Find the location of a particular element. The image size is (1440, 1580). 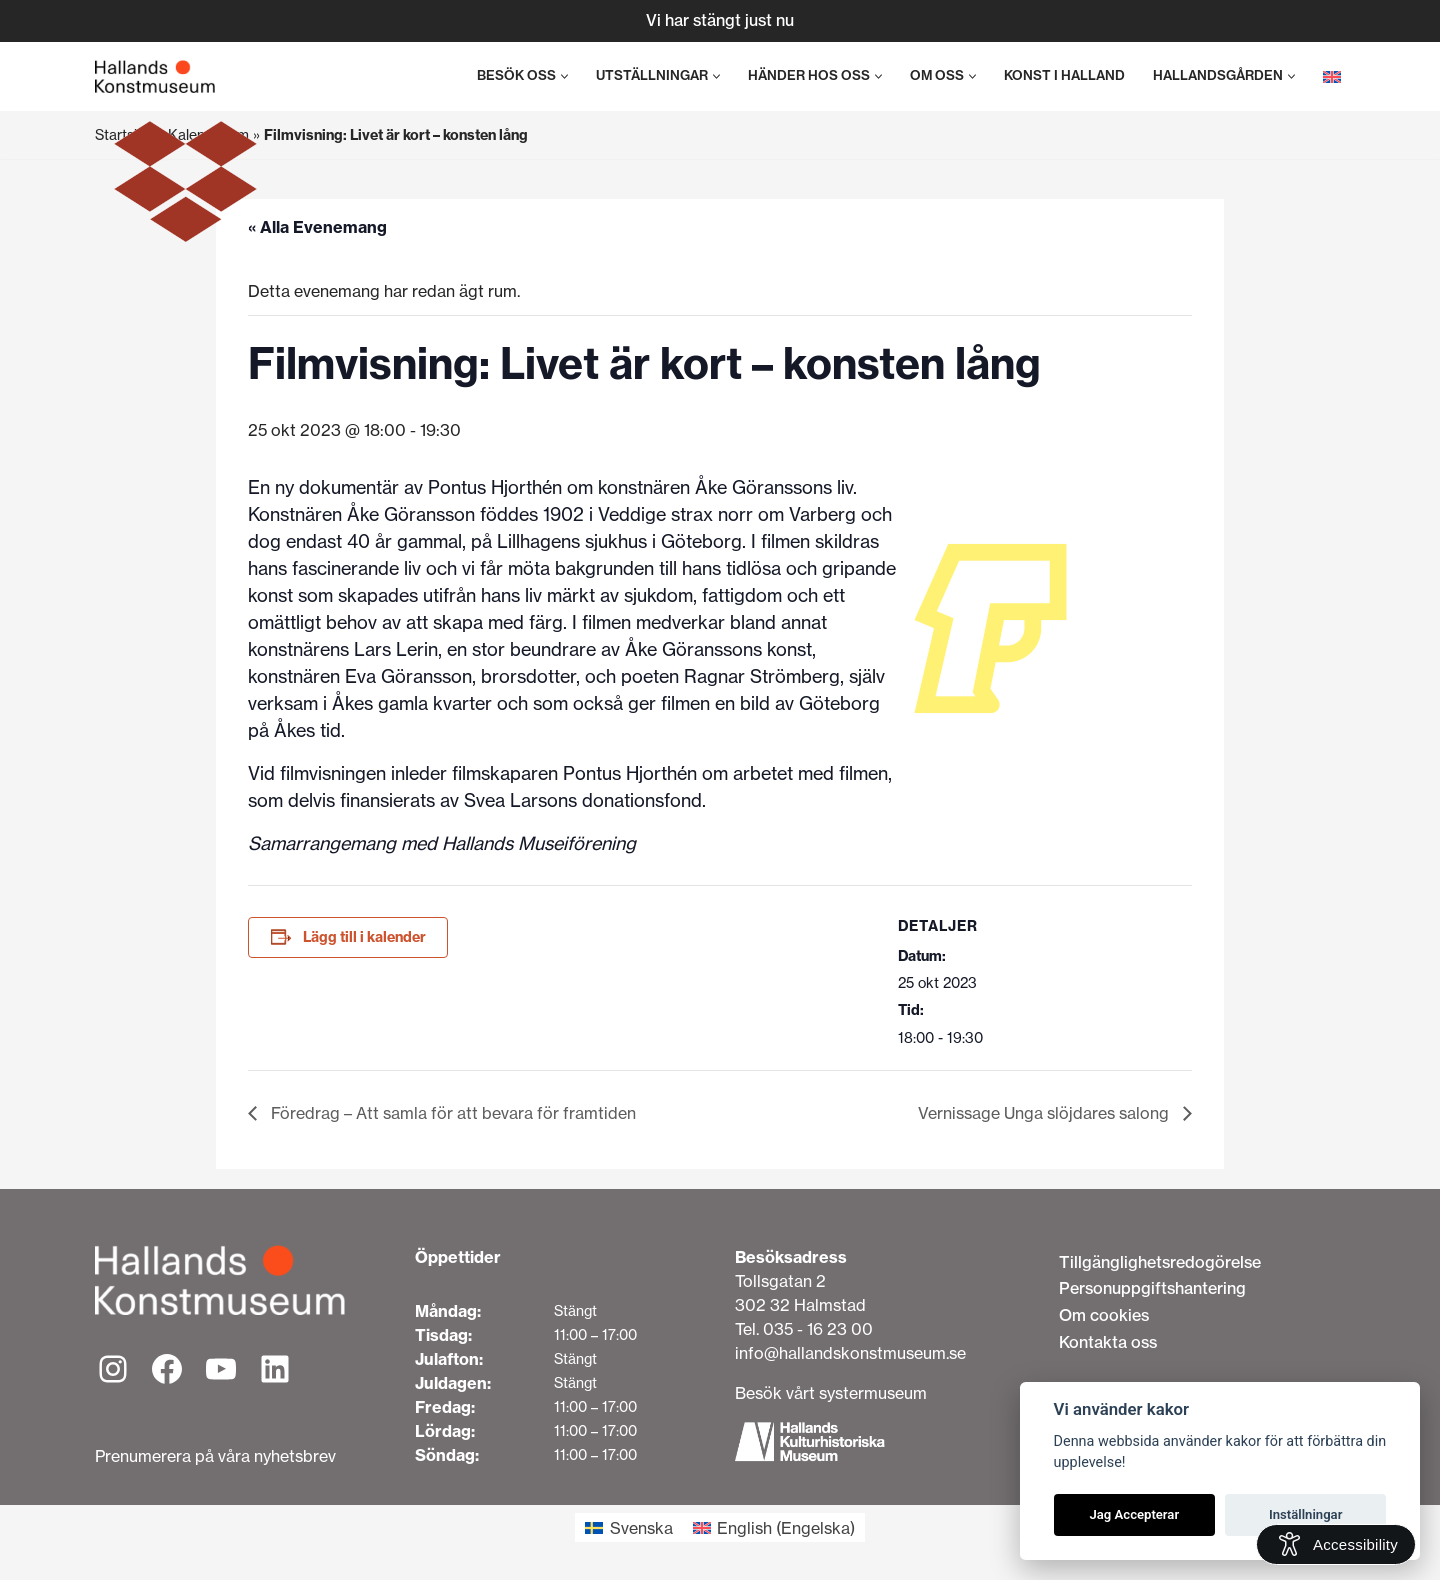

open Dropbox cloud storage is located at coordinates (185, 175).